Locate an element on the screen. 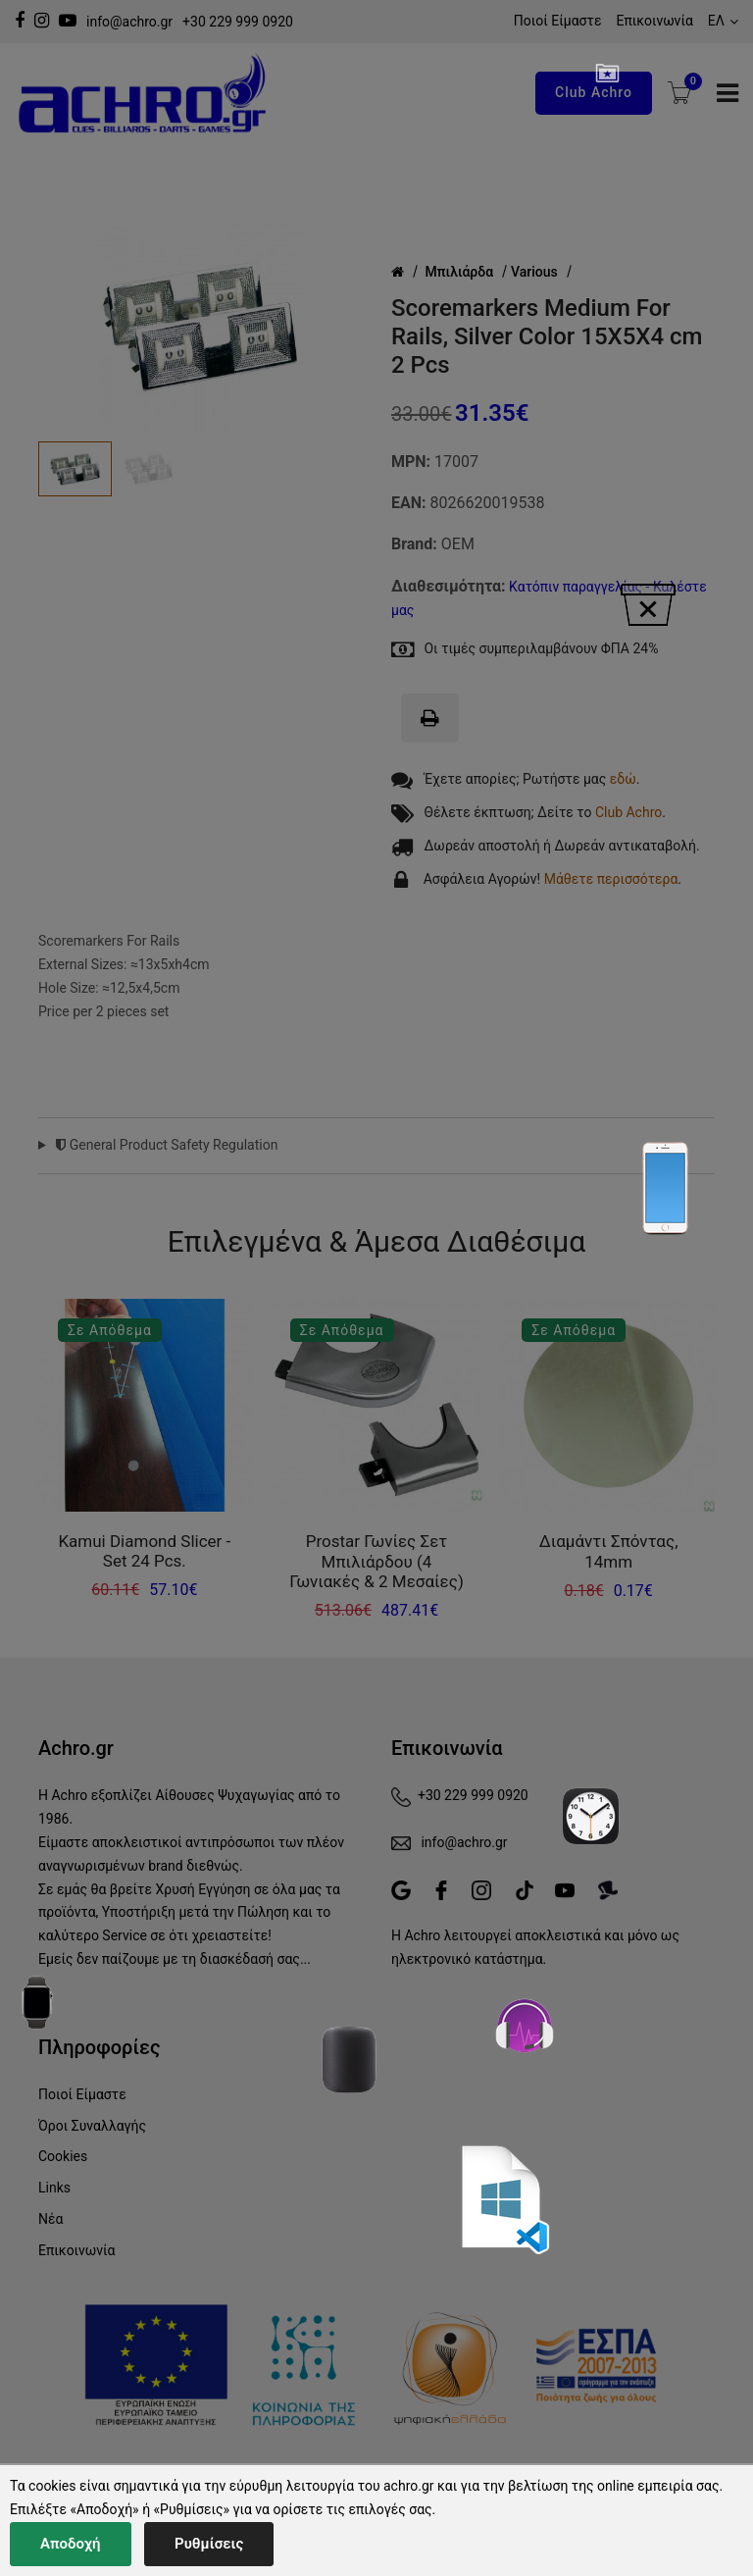 This screenshot has width=753, height=2576. apple homepod smart speaker device is located at coordinates (349, 2061).